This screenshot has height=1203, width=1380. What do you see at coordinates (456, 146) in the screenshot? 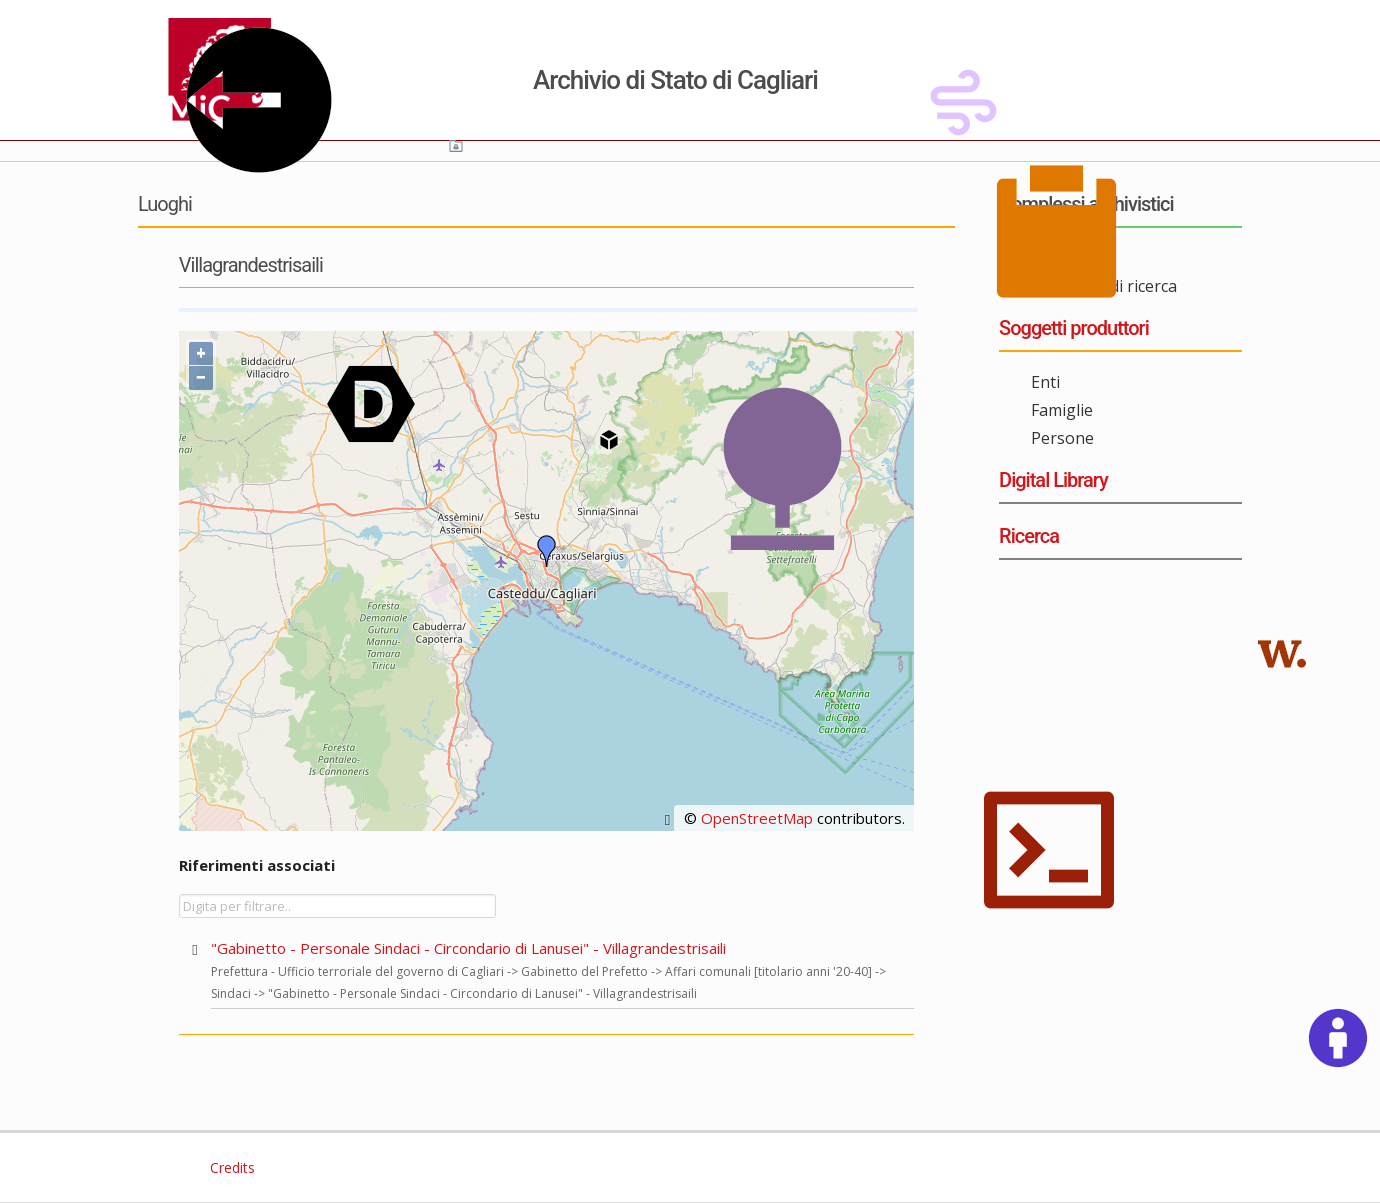
I see `access a password-protected folder` at bounding box center [456, 146].